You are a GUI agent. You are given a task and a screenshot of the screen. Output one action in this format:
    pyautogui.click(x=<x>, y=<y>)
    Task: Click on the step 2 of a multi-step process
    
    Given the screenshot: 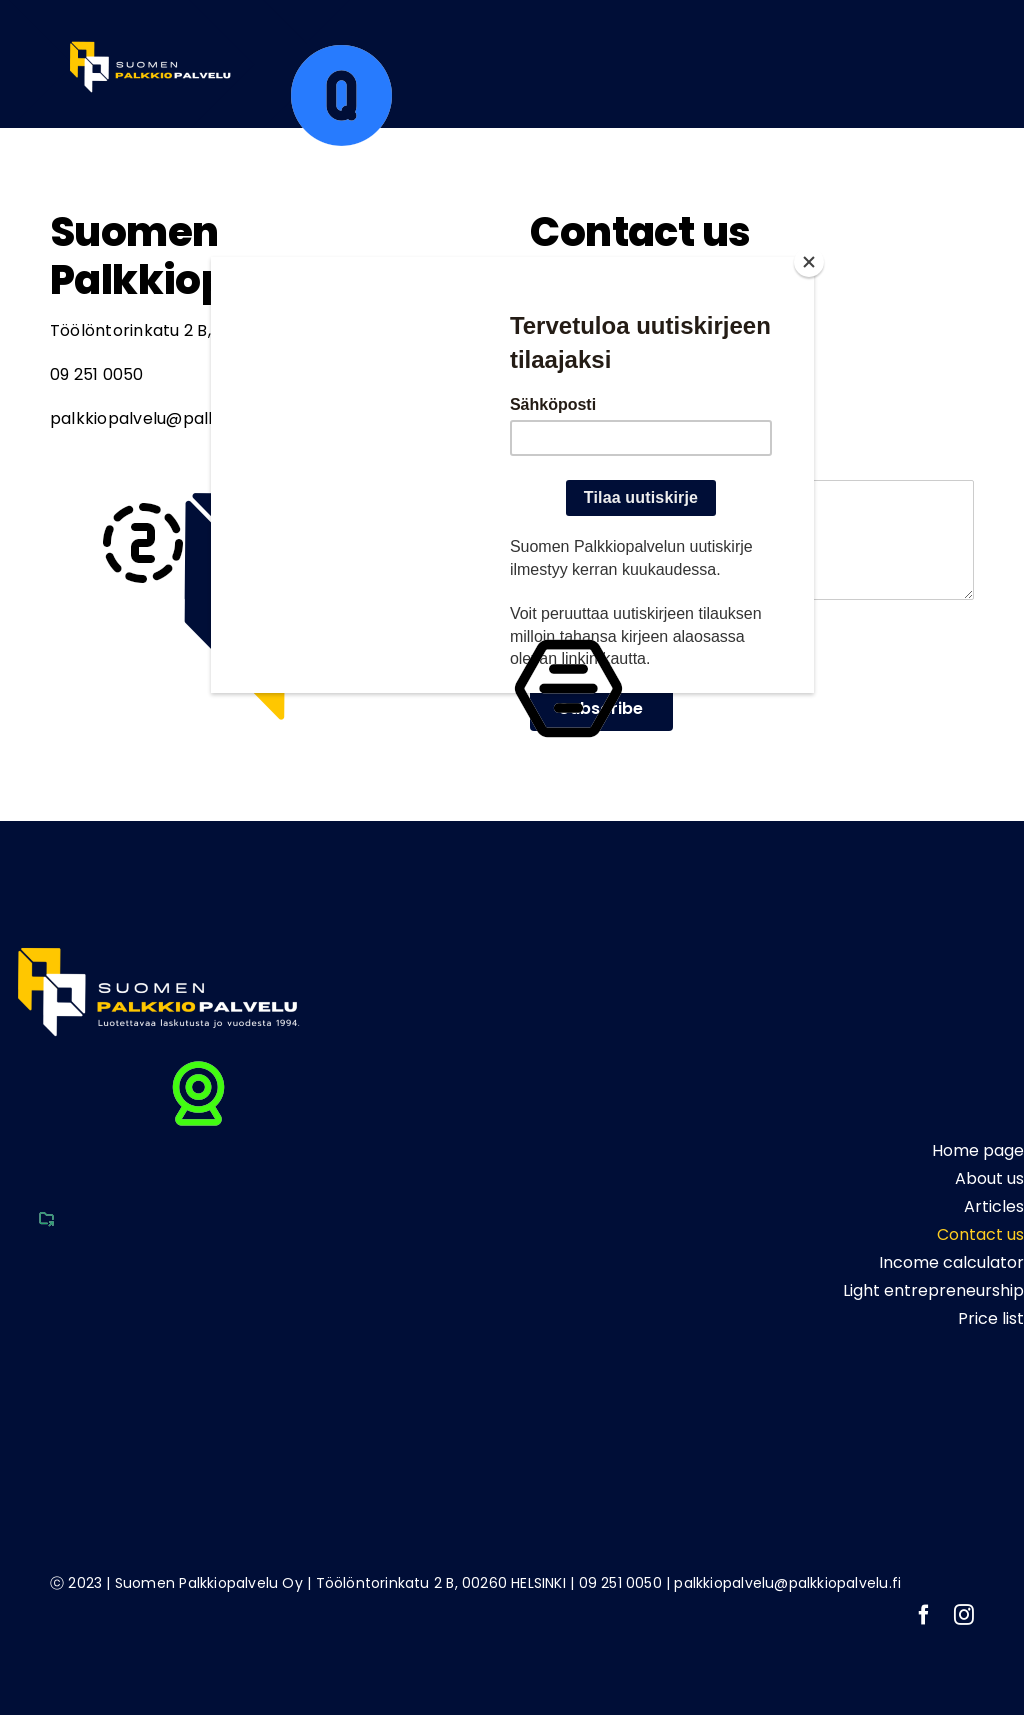 What is the action you would take?
    pyautogui.click(x=143, y=543)
    